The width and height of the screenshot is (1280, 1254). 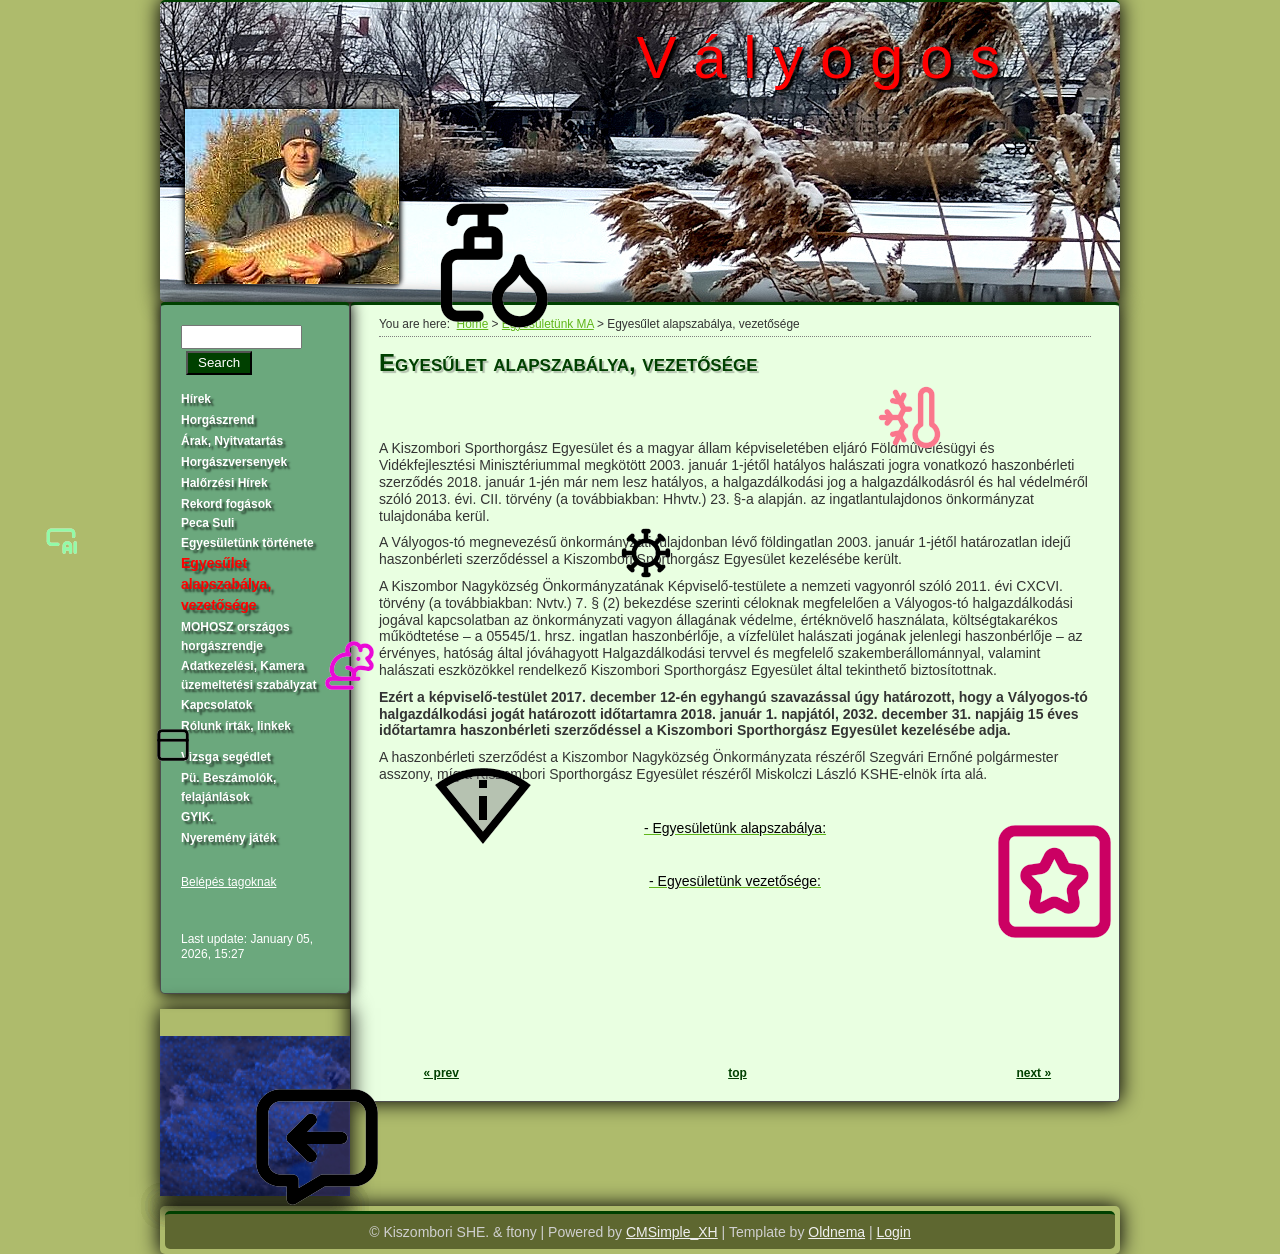 What do you see at coordinates (349, 665) in the screenshot?
I see `indicates pest control or exterminator services` at bounding box center [349, 665].